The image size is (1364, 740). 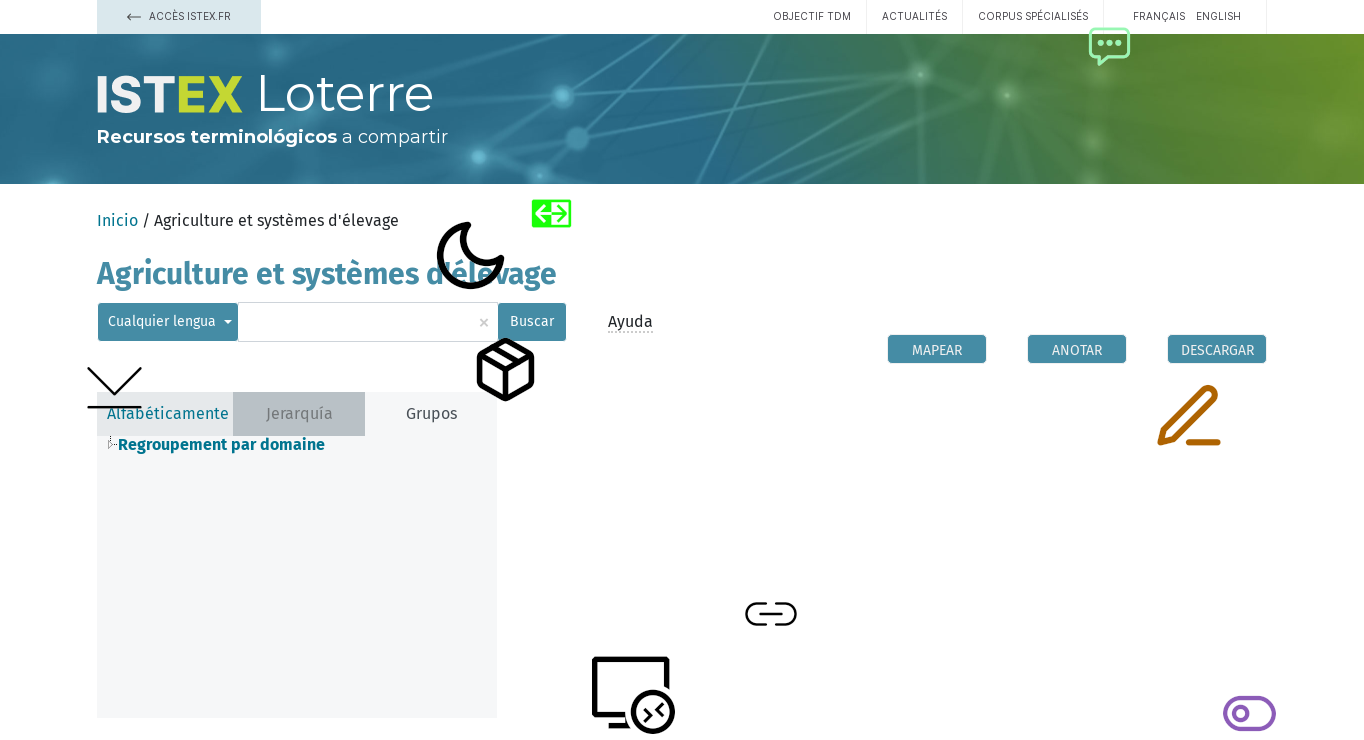 What do you see at coordinates (632, 691) in the screenshot?
I see `access remote desktop connections` at bounding box center [632, 691].